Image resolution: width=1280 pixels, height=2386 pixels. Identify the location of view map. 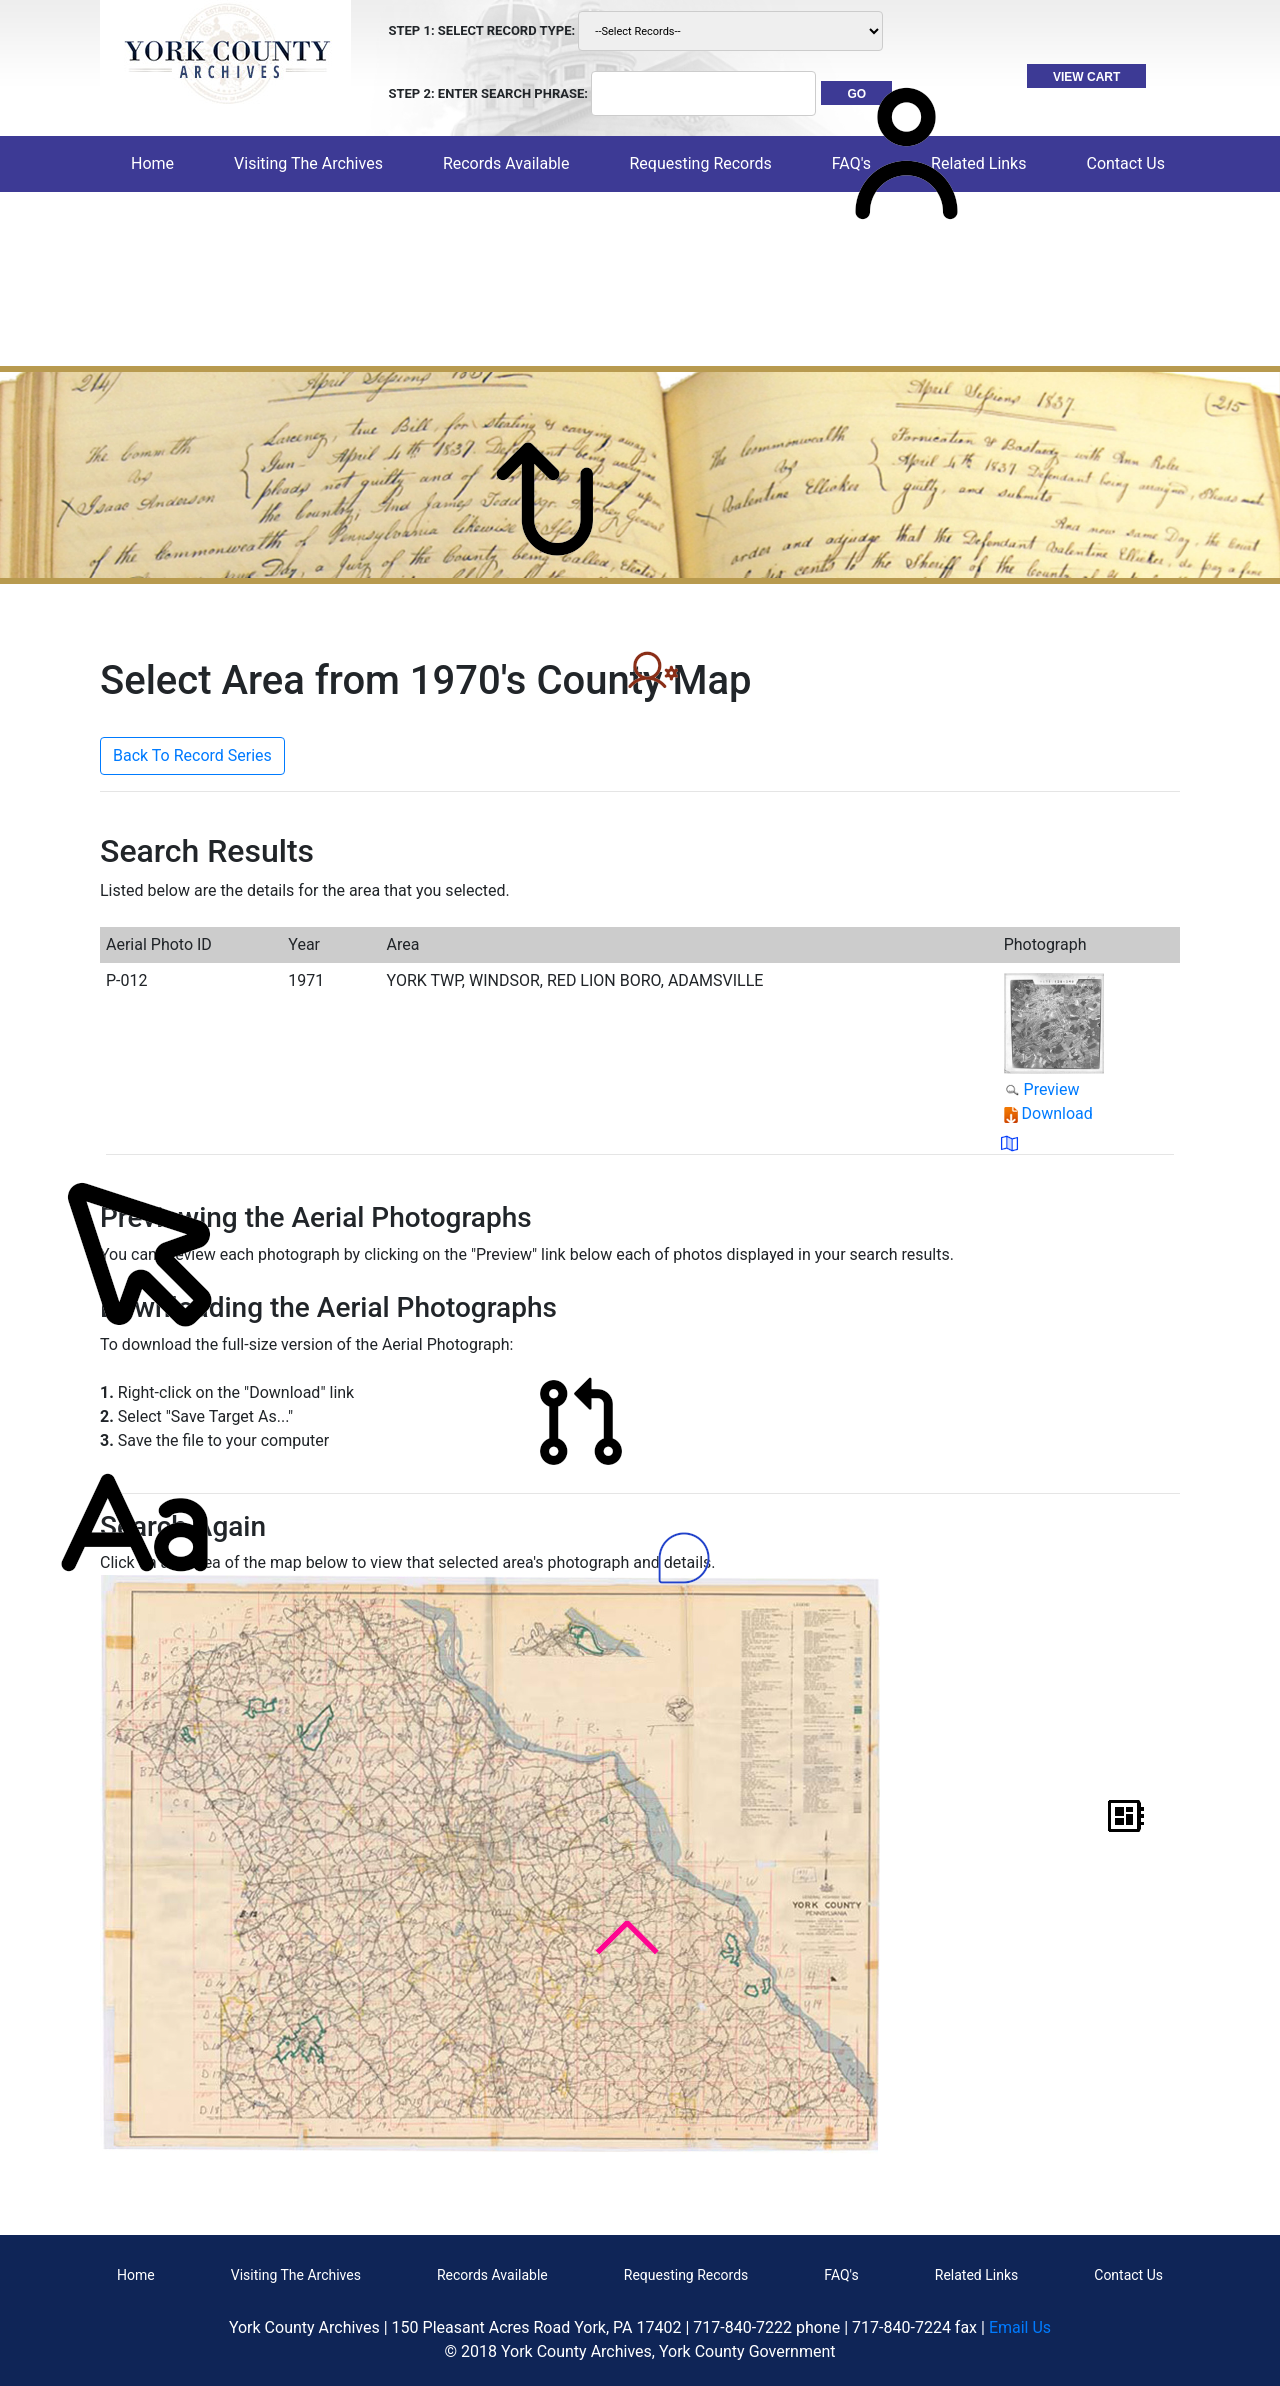
(1009, 1143).